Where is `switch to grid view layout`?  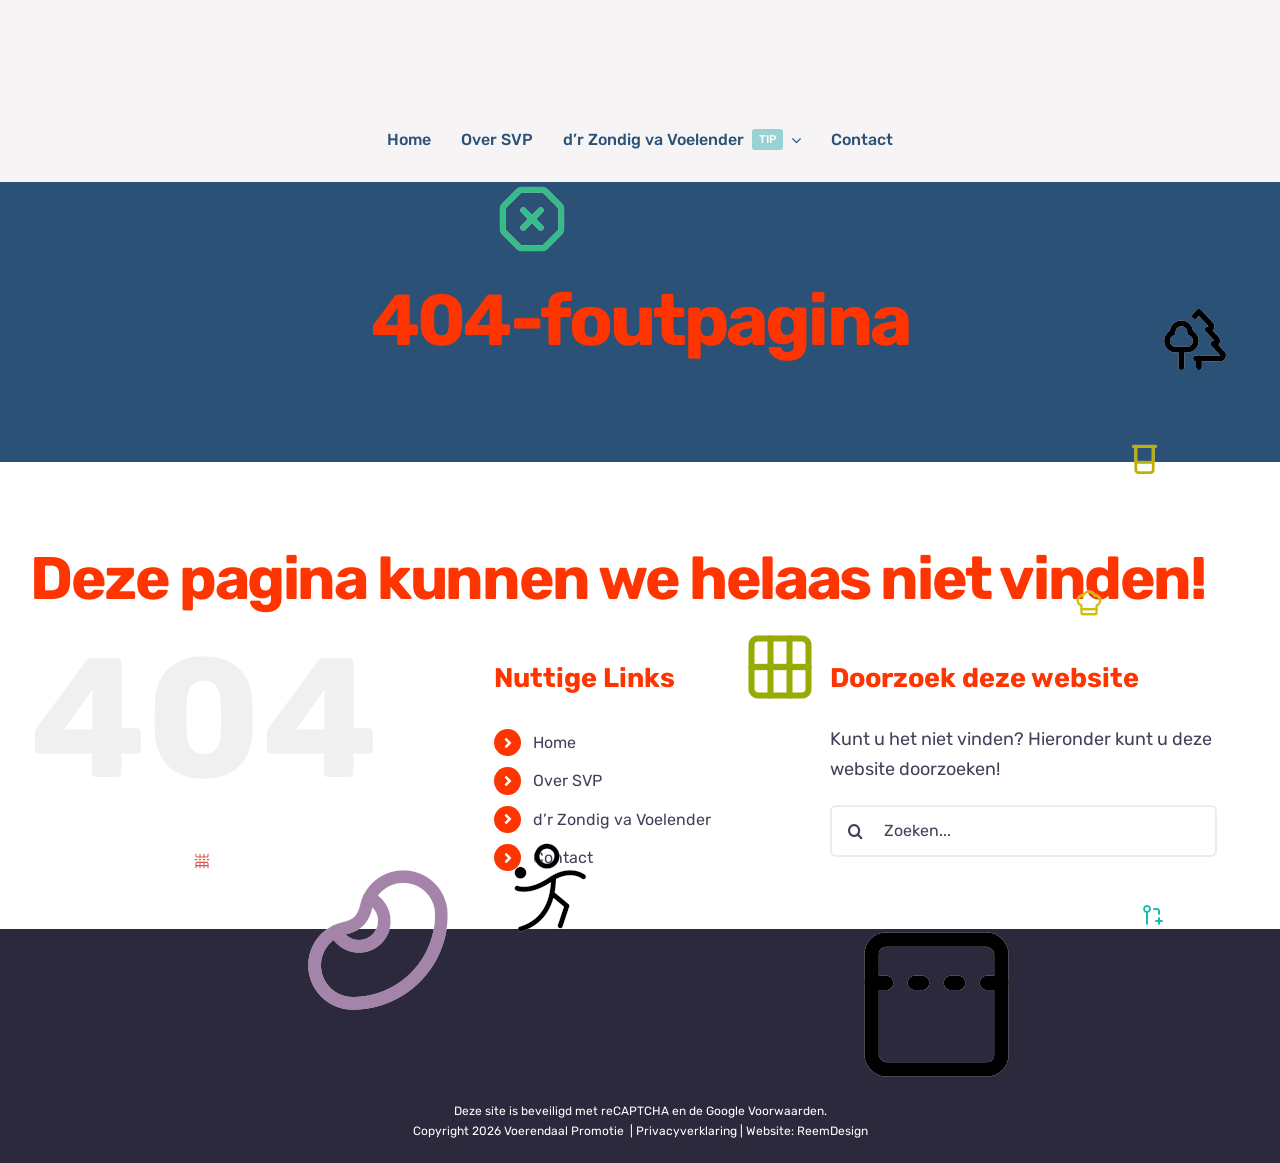
switch to grid view layout is located at coordinates (780, 667).